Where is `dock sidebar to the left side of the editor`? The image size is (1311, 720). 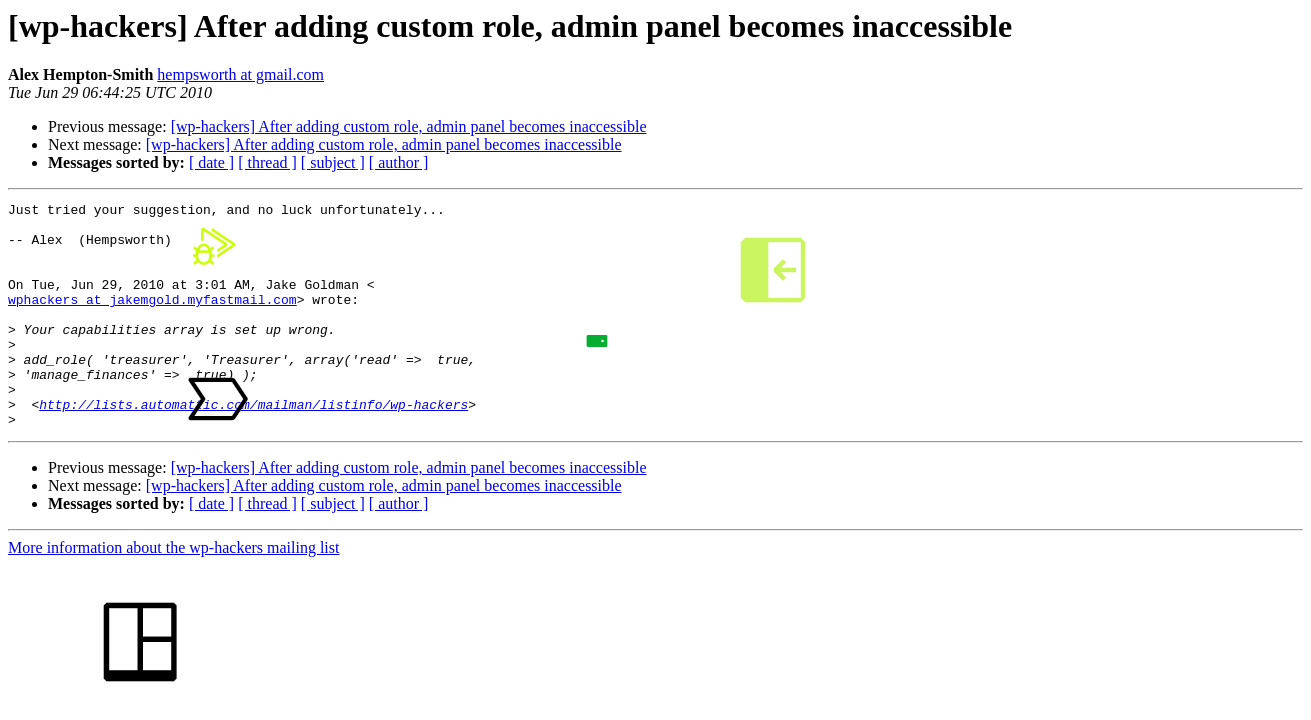 dock sidebar to the left side of the editor is located at coordinates (773, 270).